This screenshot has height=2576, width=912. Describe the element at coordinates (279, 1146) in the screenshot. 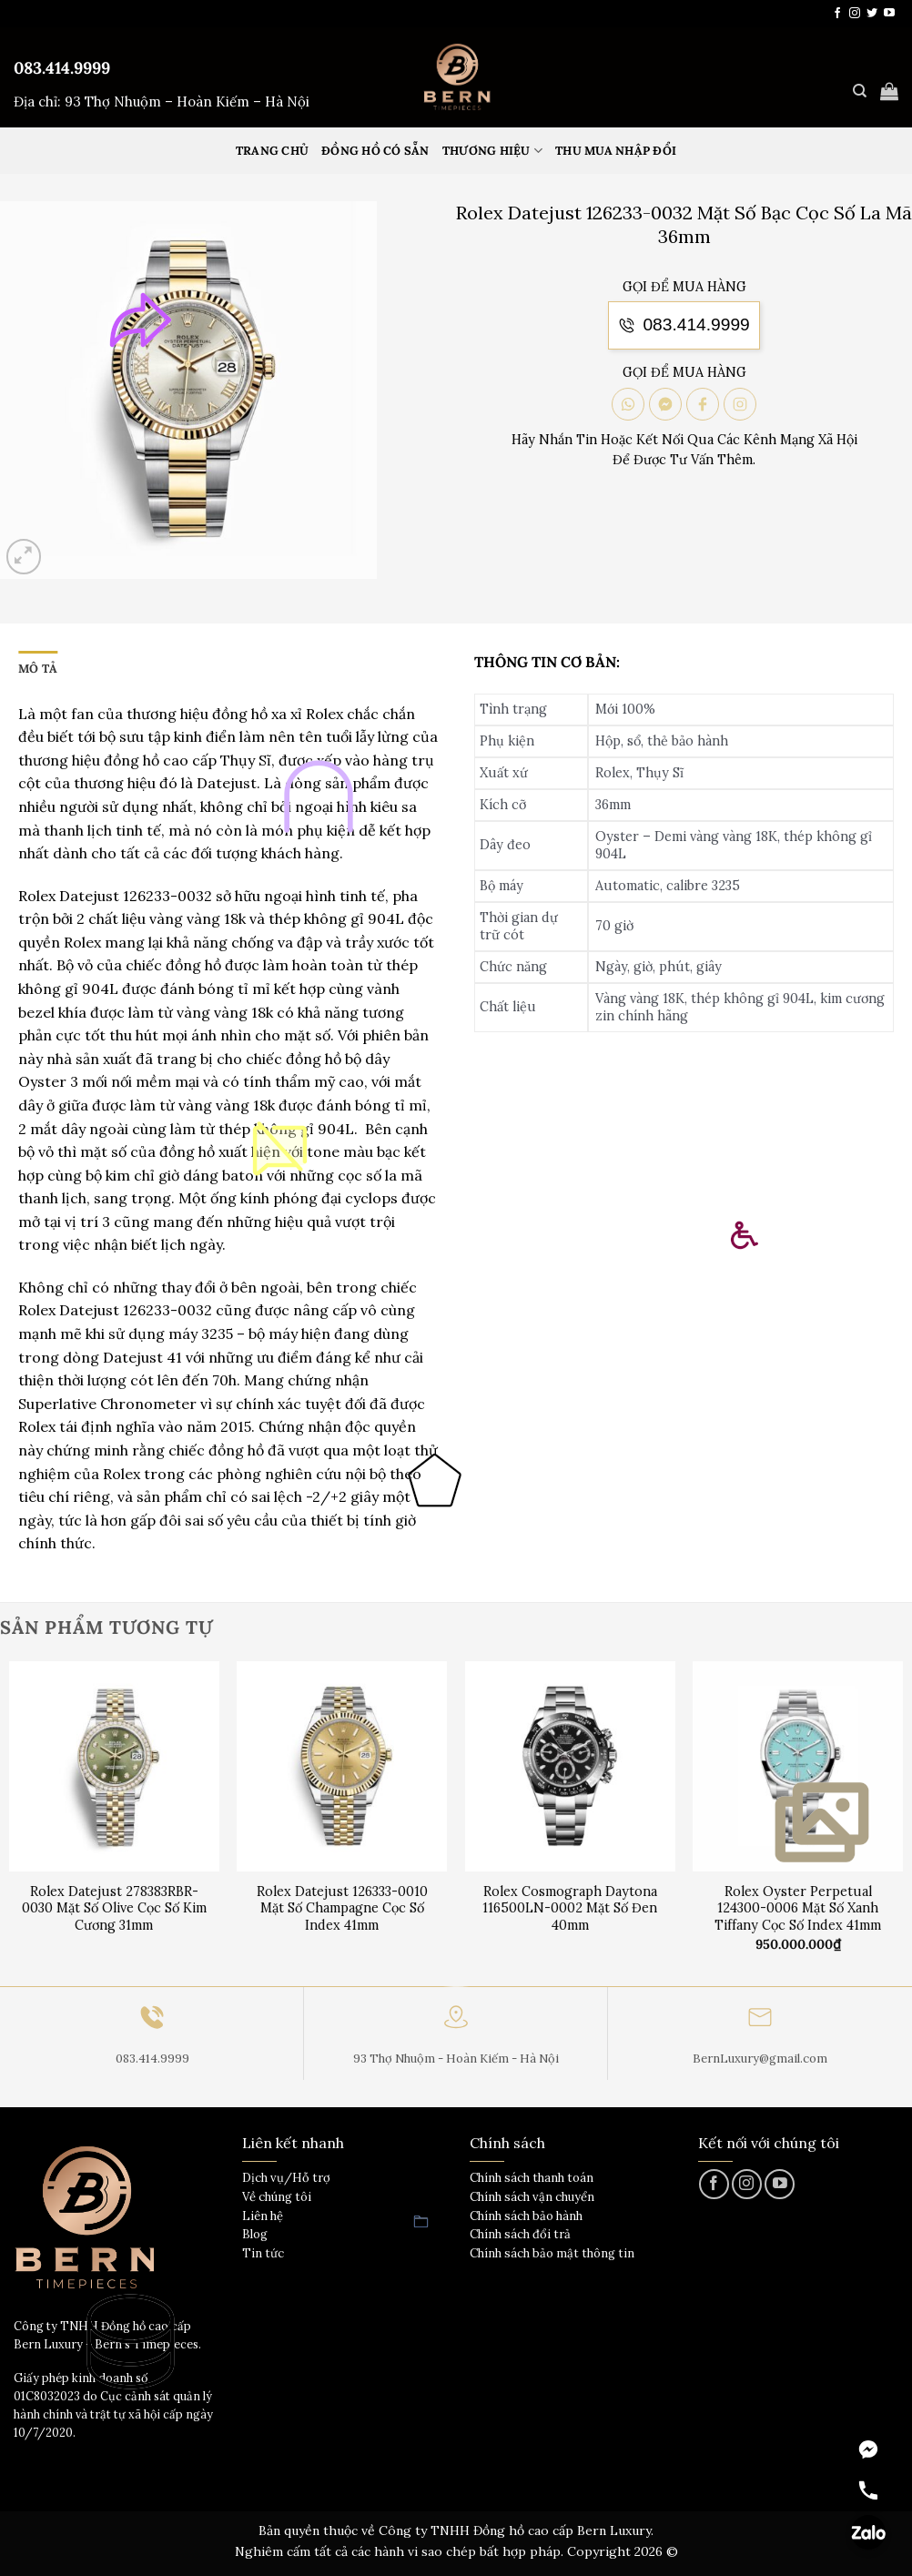

I see `mute or disable chat notifications` at that location.